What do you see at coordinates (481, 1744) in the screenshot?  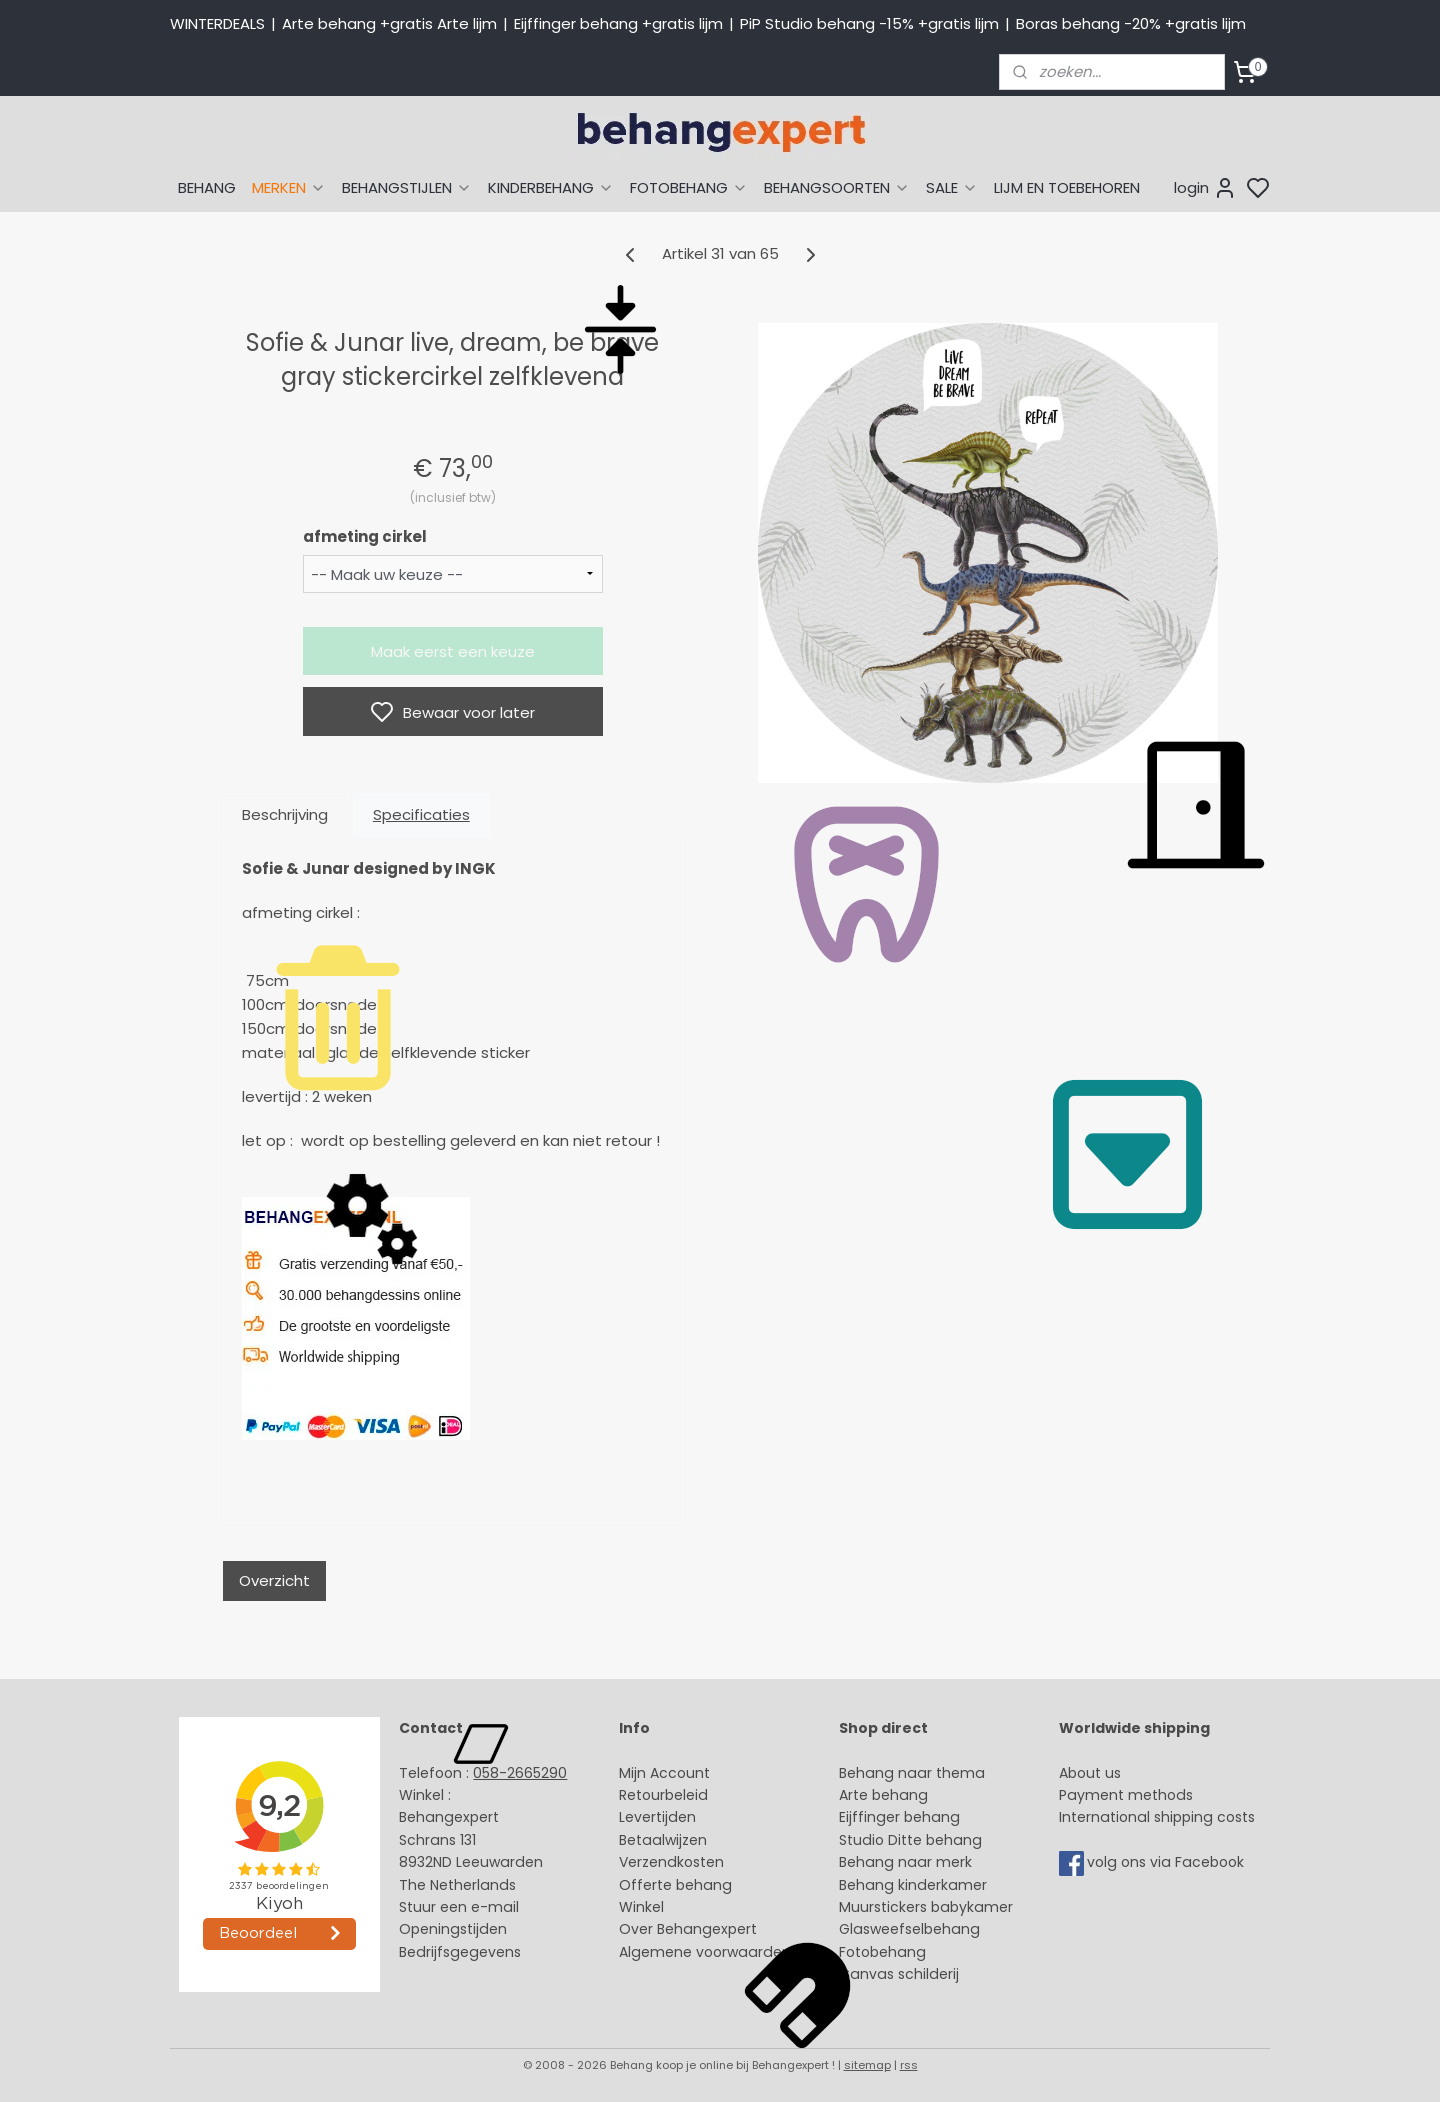 I see `select parallelogram shape tool` at bounding box center [481, 1744].